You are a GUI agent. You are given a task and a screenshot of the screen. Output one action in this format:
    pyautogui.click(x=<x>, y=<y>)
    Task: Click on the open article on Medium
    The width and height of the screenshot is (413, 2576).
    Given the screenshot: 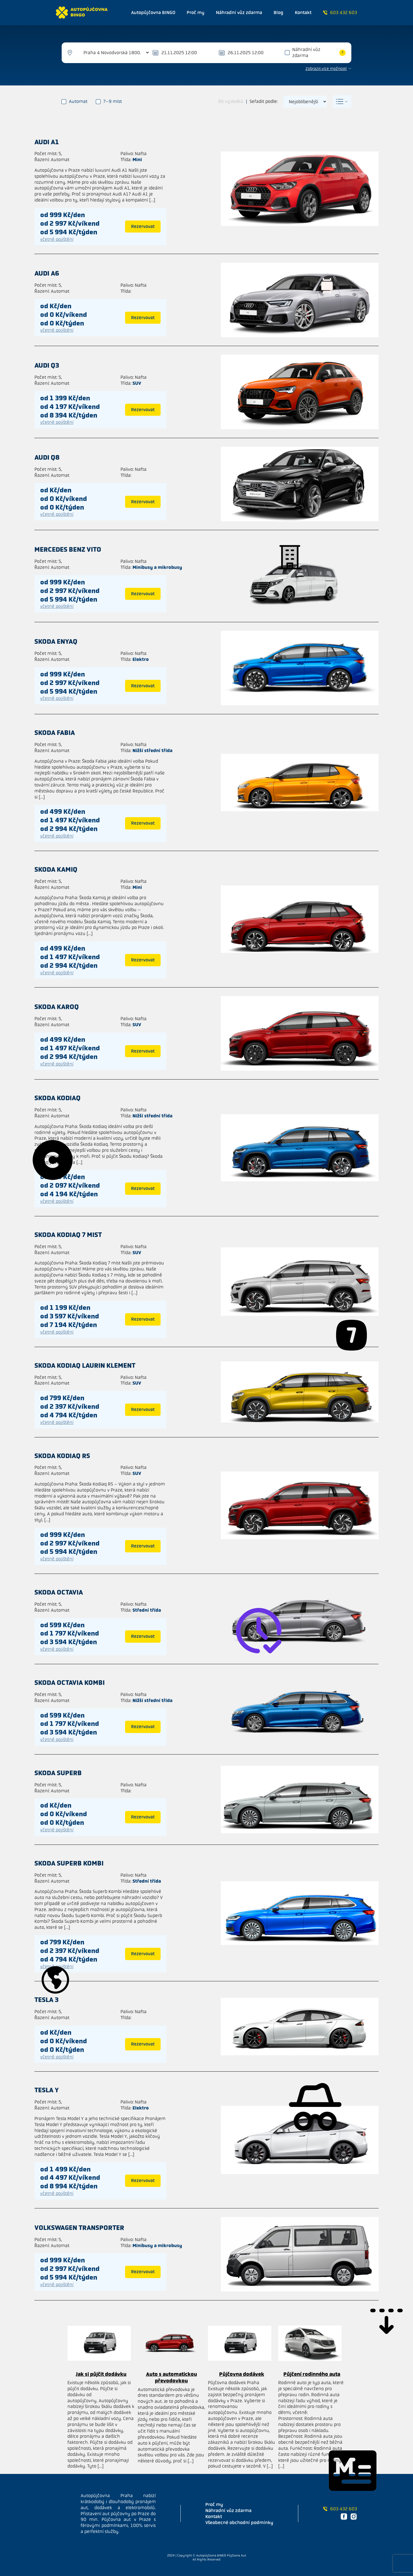 What is the action you would take?
    pyautogui.click(x=352, y=2470)
    